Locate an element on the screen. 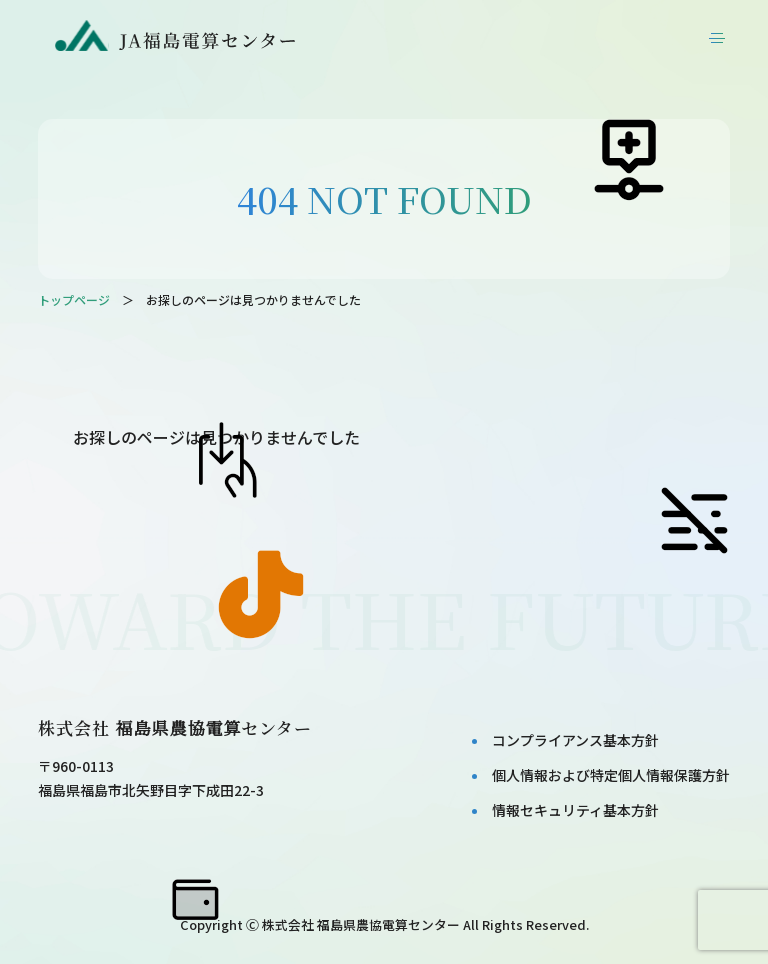 The width and height of the screenshot is (768, 964). access your wallet or payment methods is located at coordinates (194, 901).